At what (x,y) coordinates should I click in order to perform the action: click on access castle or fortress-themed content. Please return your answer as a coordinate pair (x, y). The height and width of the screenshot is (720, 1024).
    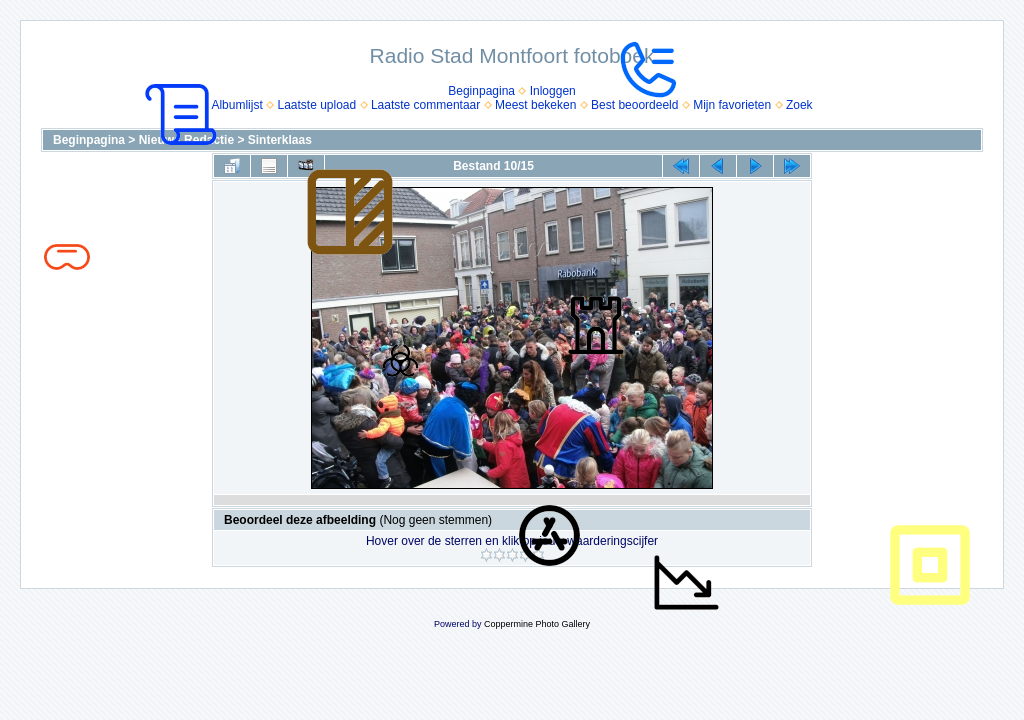
    Looking at the image, I should click on (596, 324).